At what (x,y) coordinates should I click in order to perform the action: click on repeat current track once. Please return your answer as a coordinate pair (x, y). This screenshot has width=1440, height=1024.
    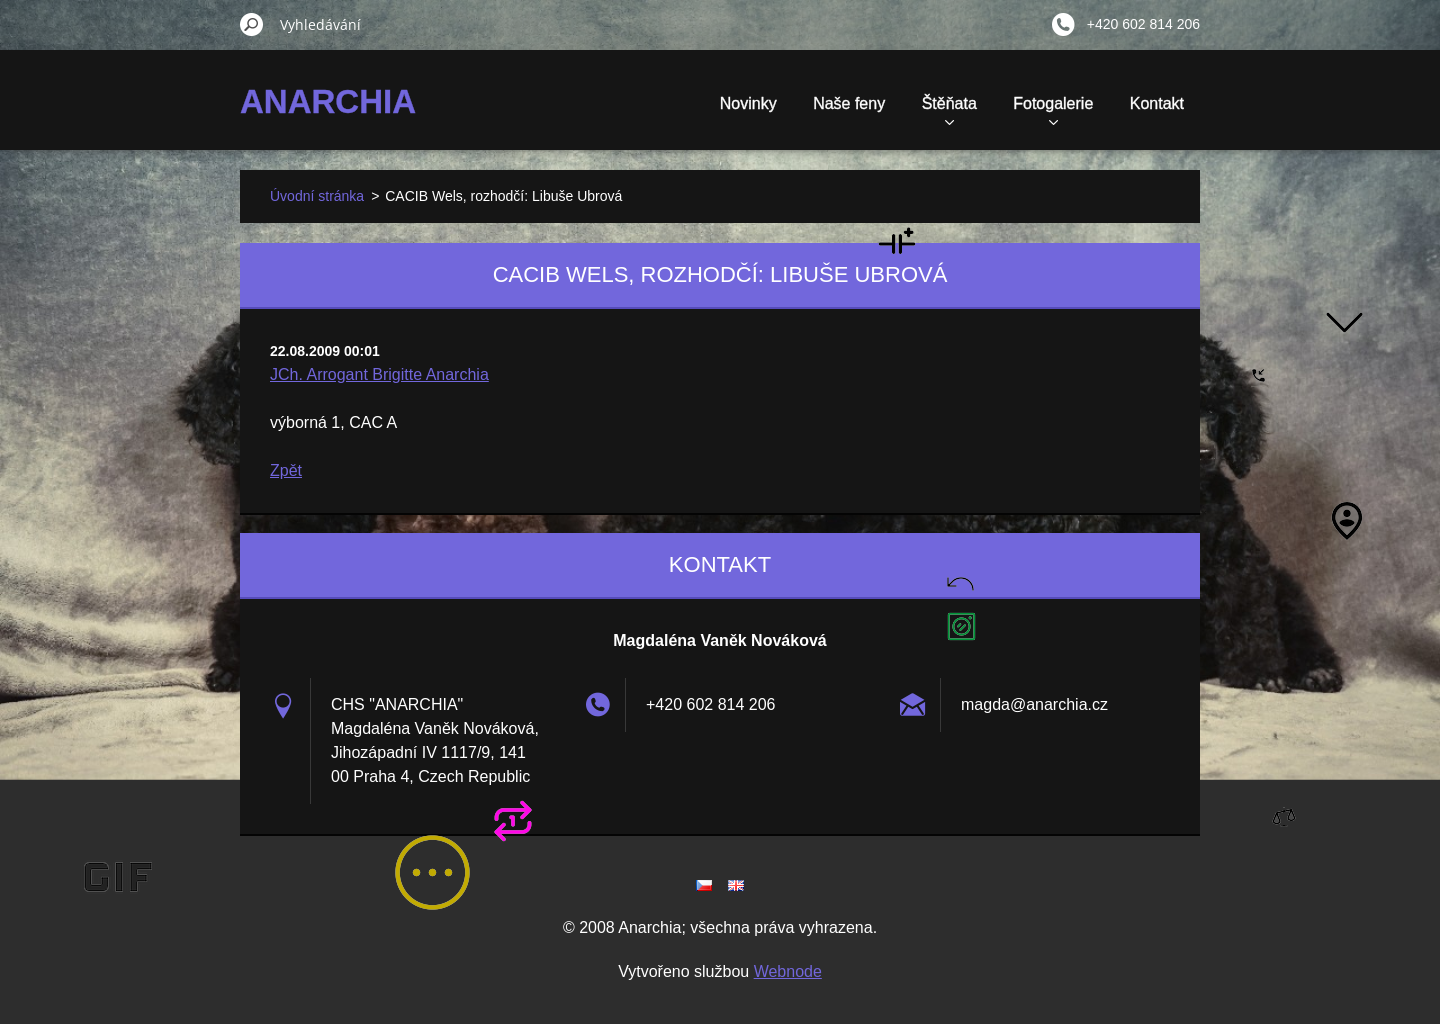
    Looking at the image, I should click on (513, 821).